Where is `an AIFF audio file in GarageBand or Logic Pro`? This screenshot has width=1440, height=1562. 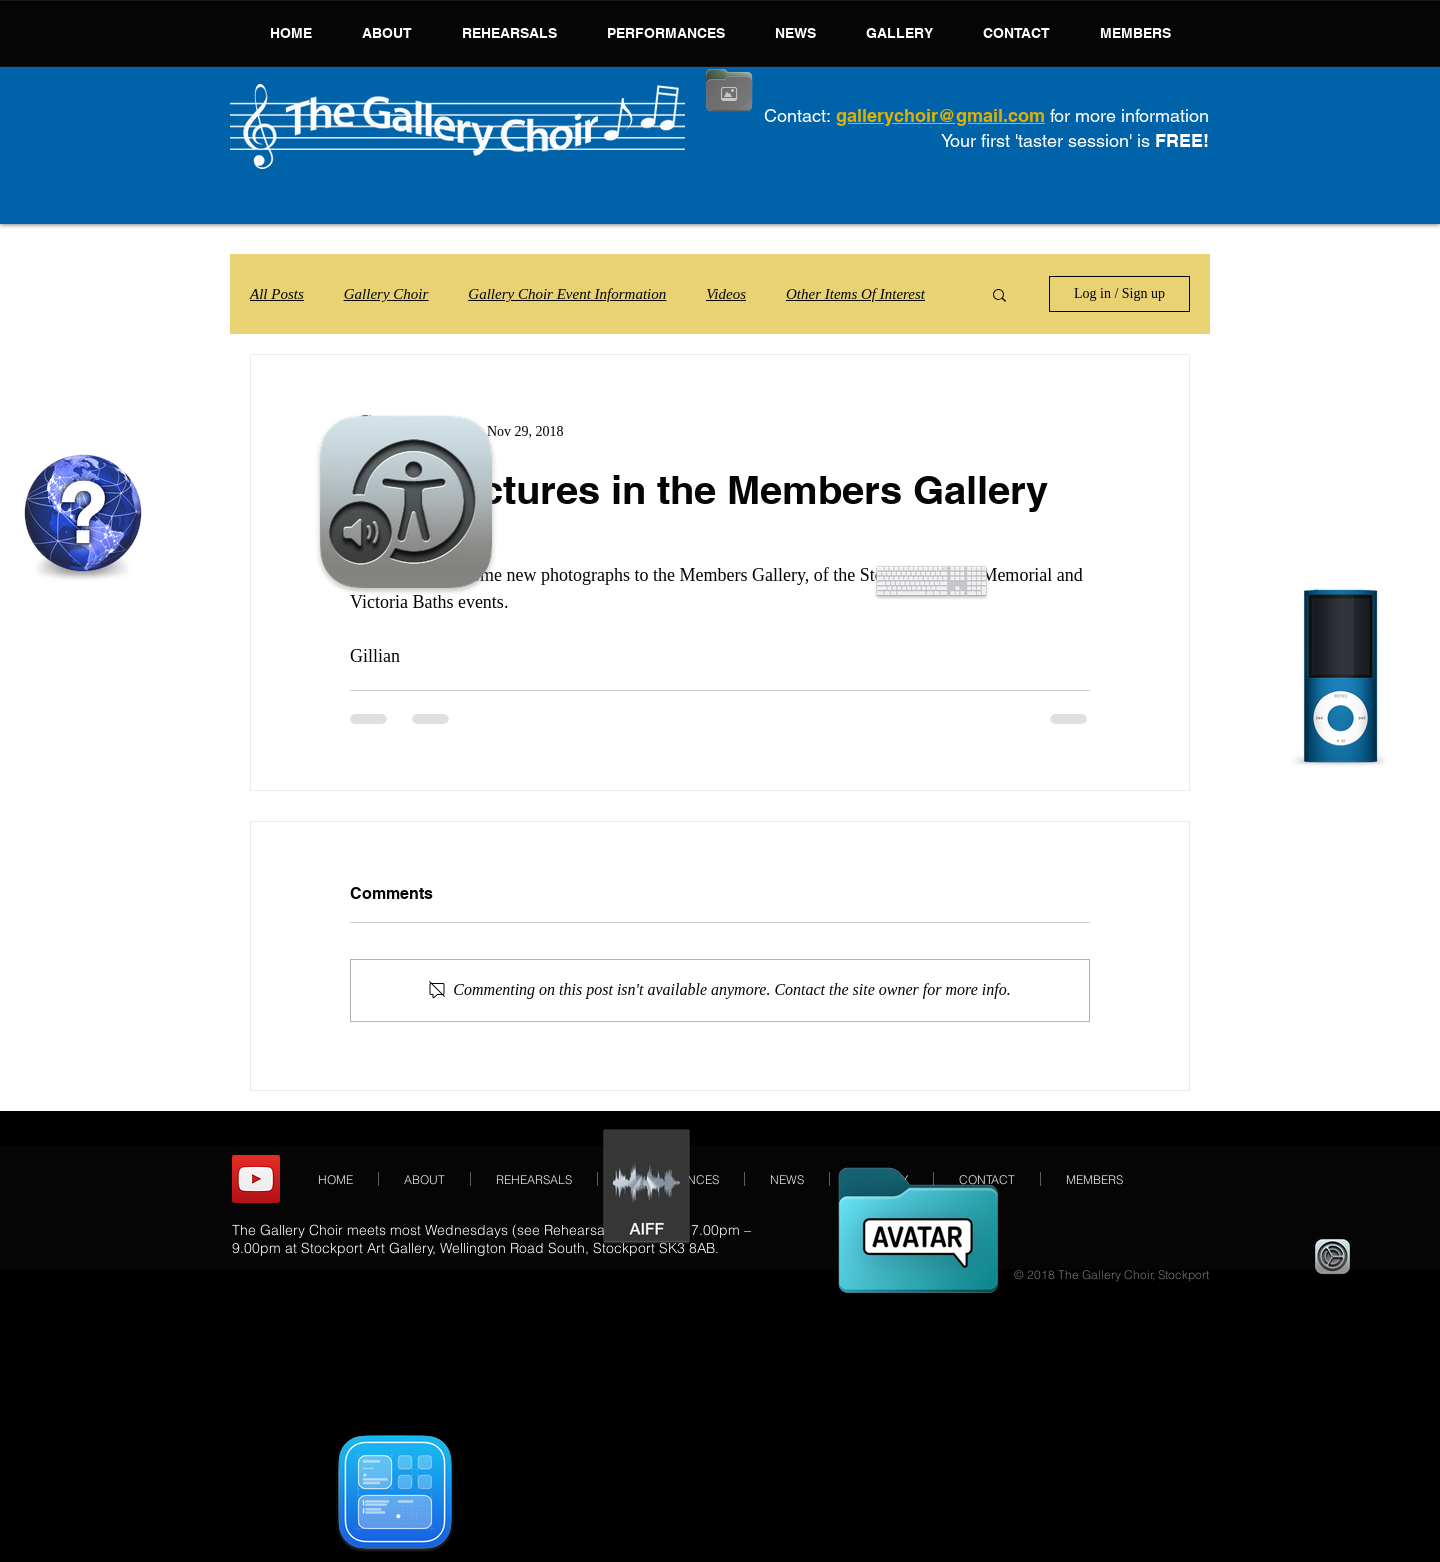 an AIFF audio file in GarageBand or Logic Pro is located at coordinates (646, 1188).